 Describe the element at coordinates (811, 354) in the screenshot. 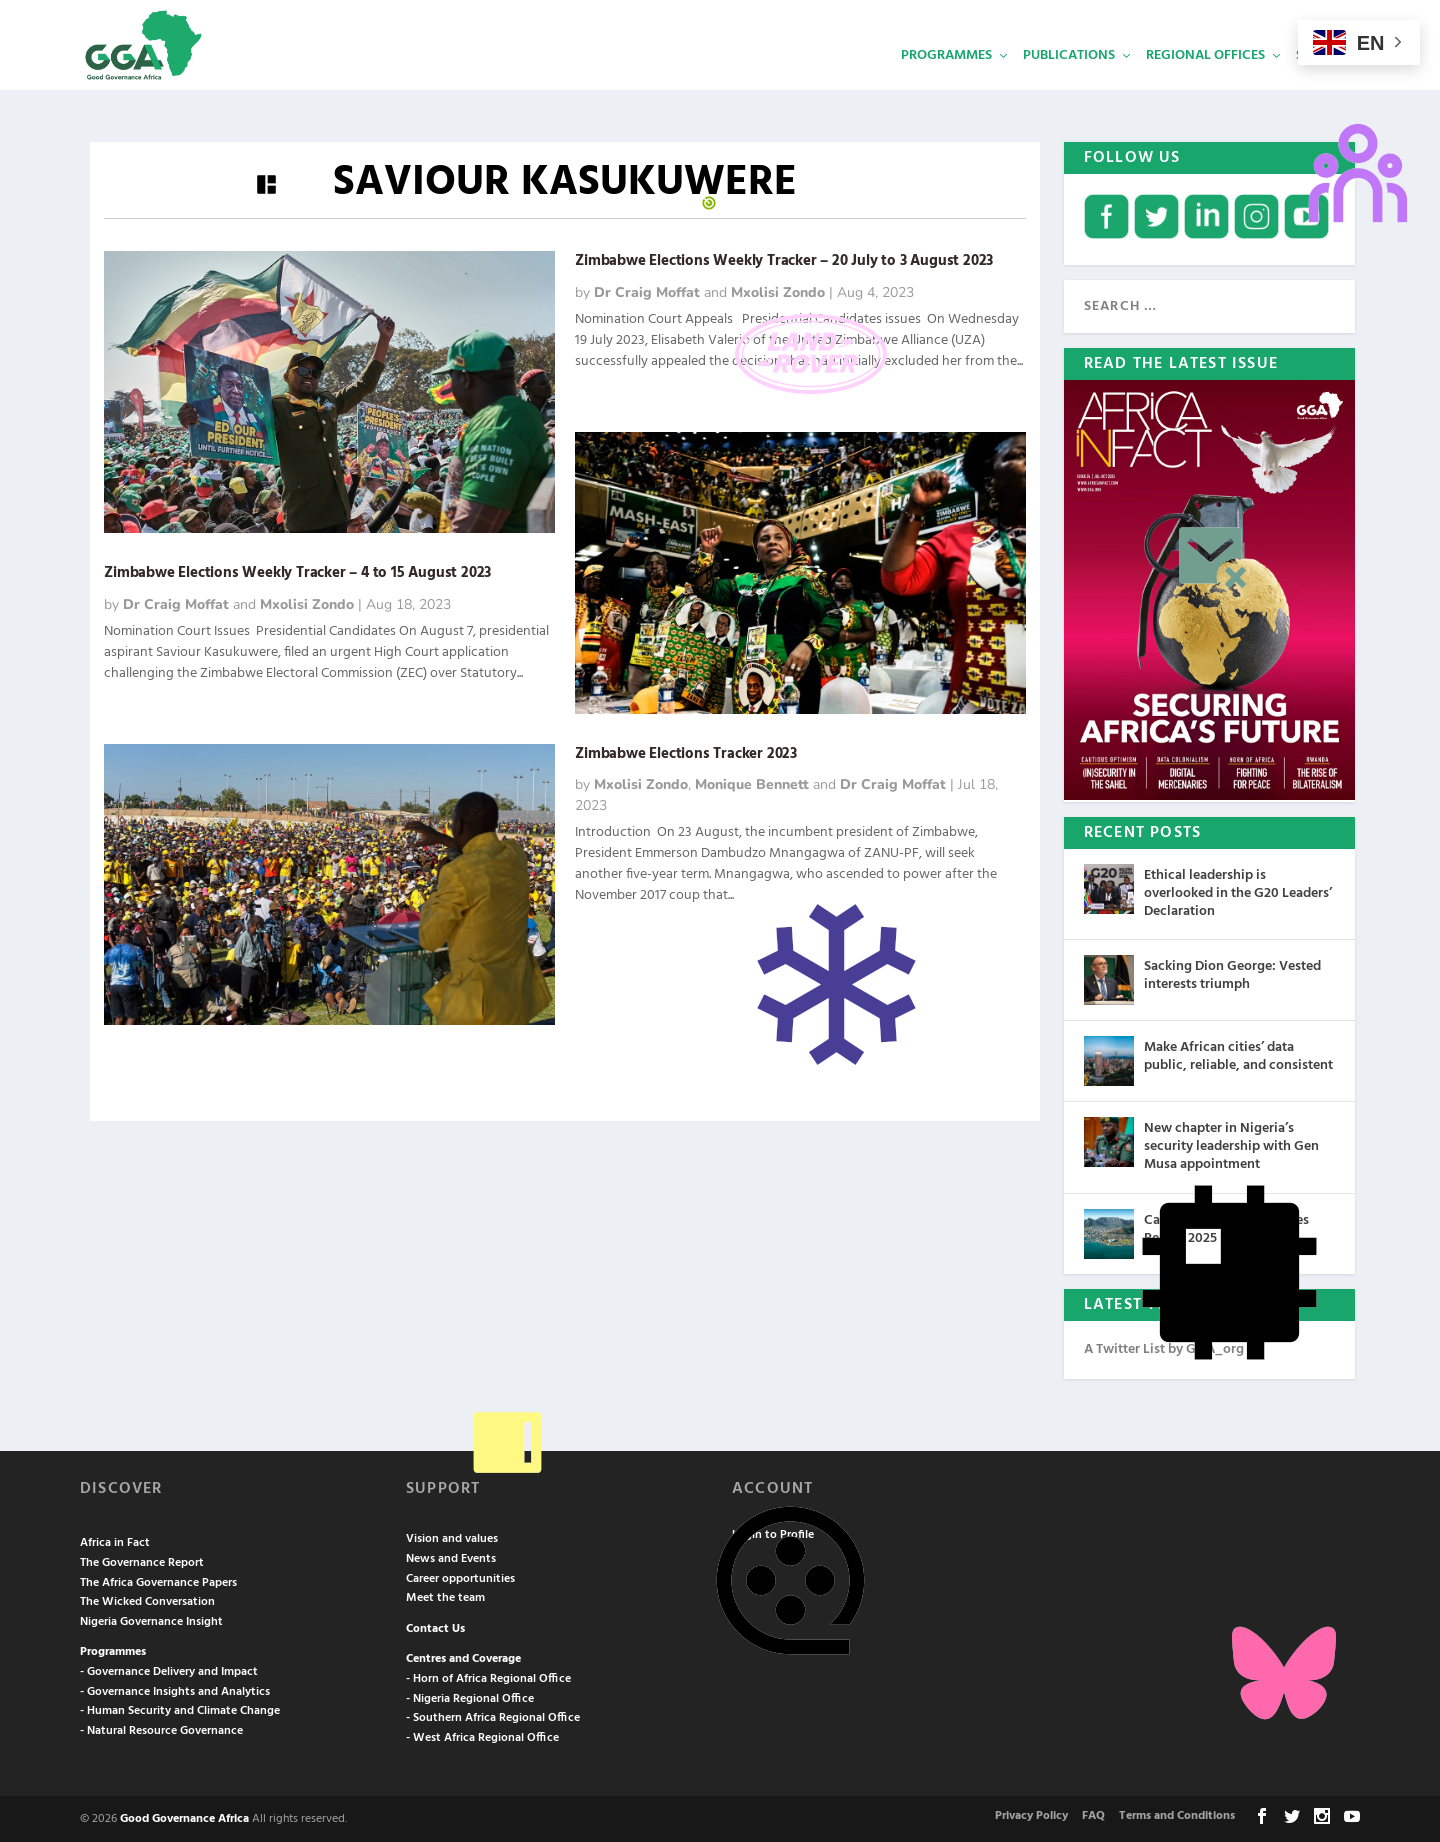

I see `land rover brand logo` at that location.